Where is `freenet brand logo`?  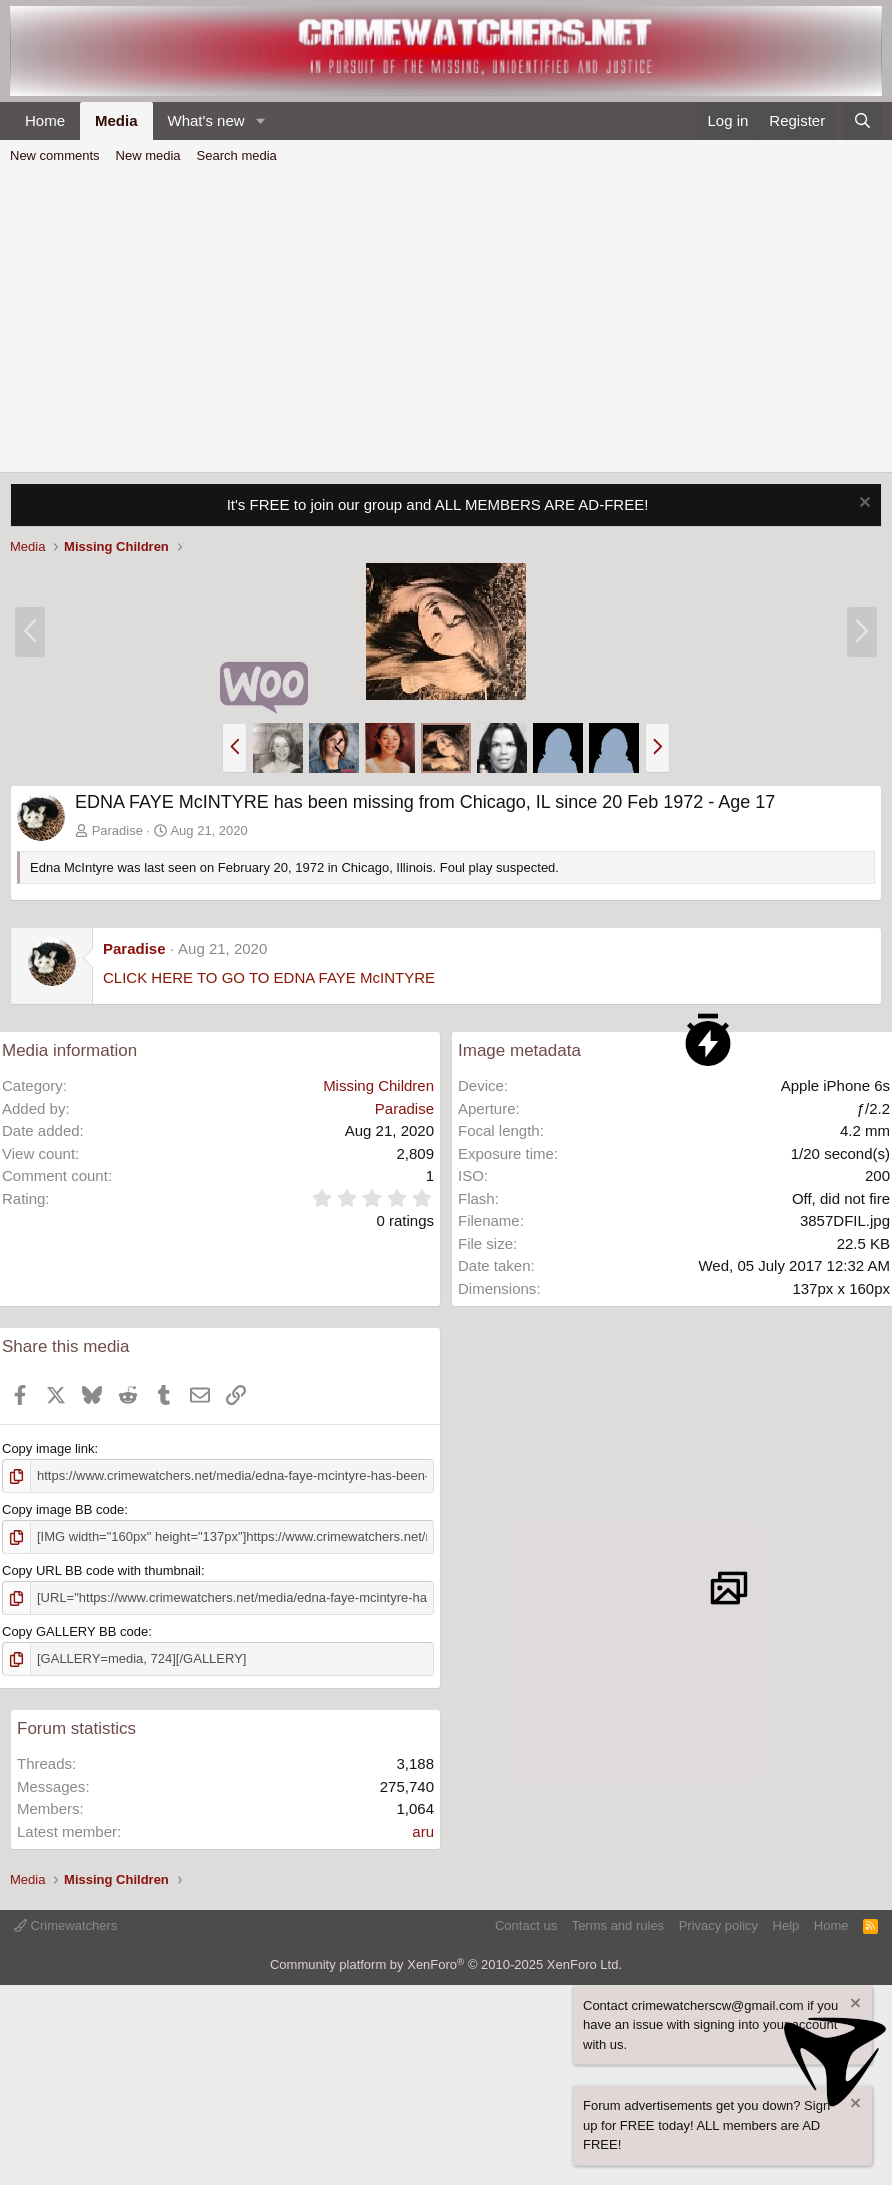
freenet brand logo is located at coordinates (835, 2062).